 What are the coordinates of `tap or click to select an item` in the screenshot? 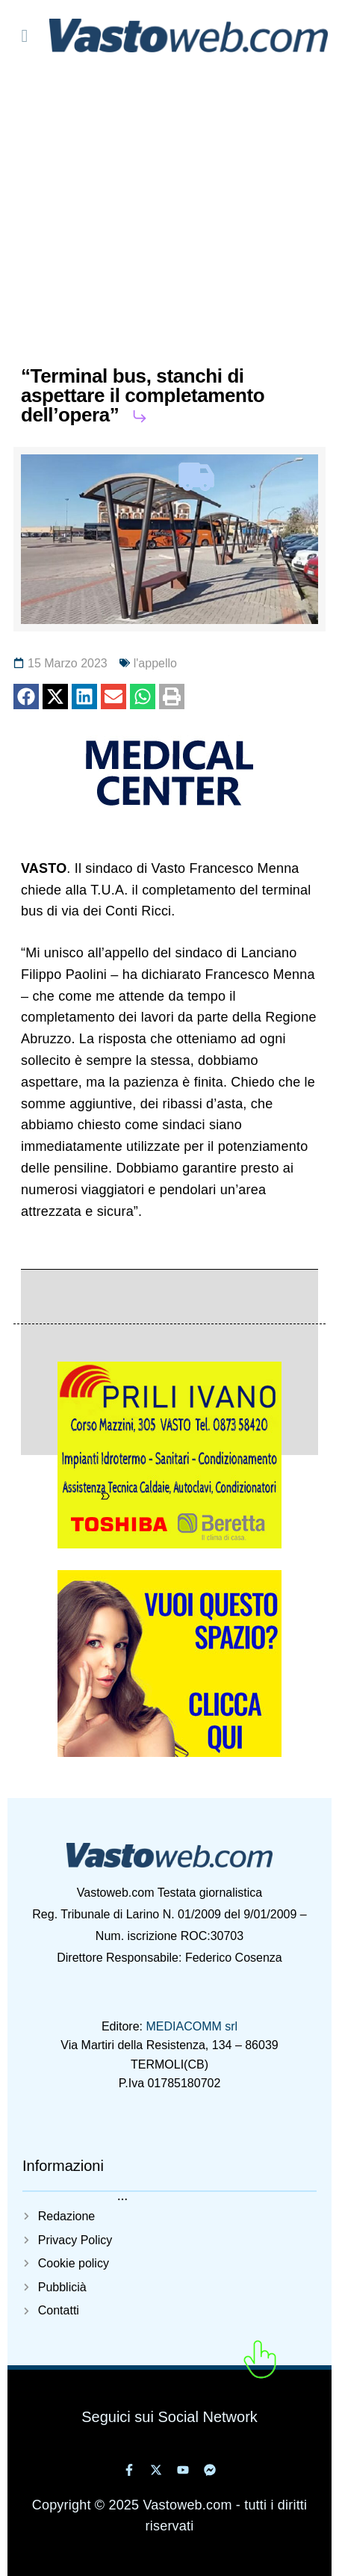 It's located at (260, 2359).